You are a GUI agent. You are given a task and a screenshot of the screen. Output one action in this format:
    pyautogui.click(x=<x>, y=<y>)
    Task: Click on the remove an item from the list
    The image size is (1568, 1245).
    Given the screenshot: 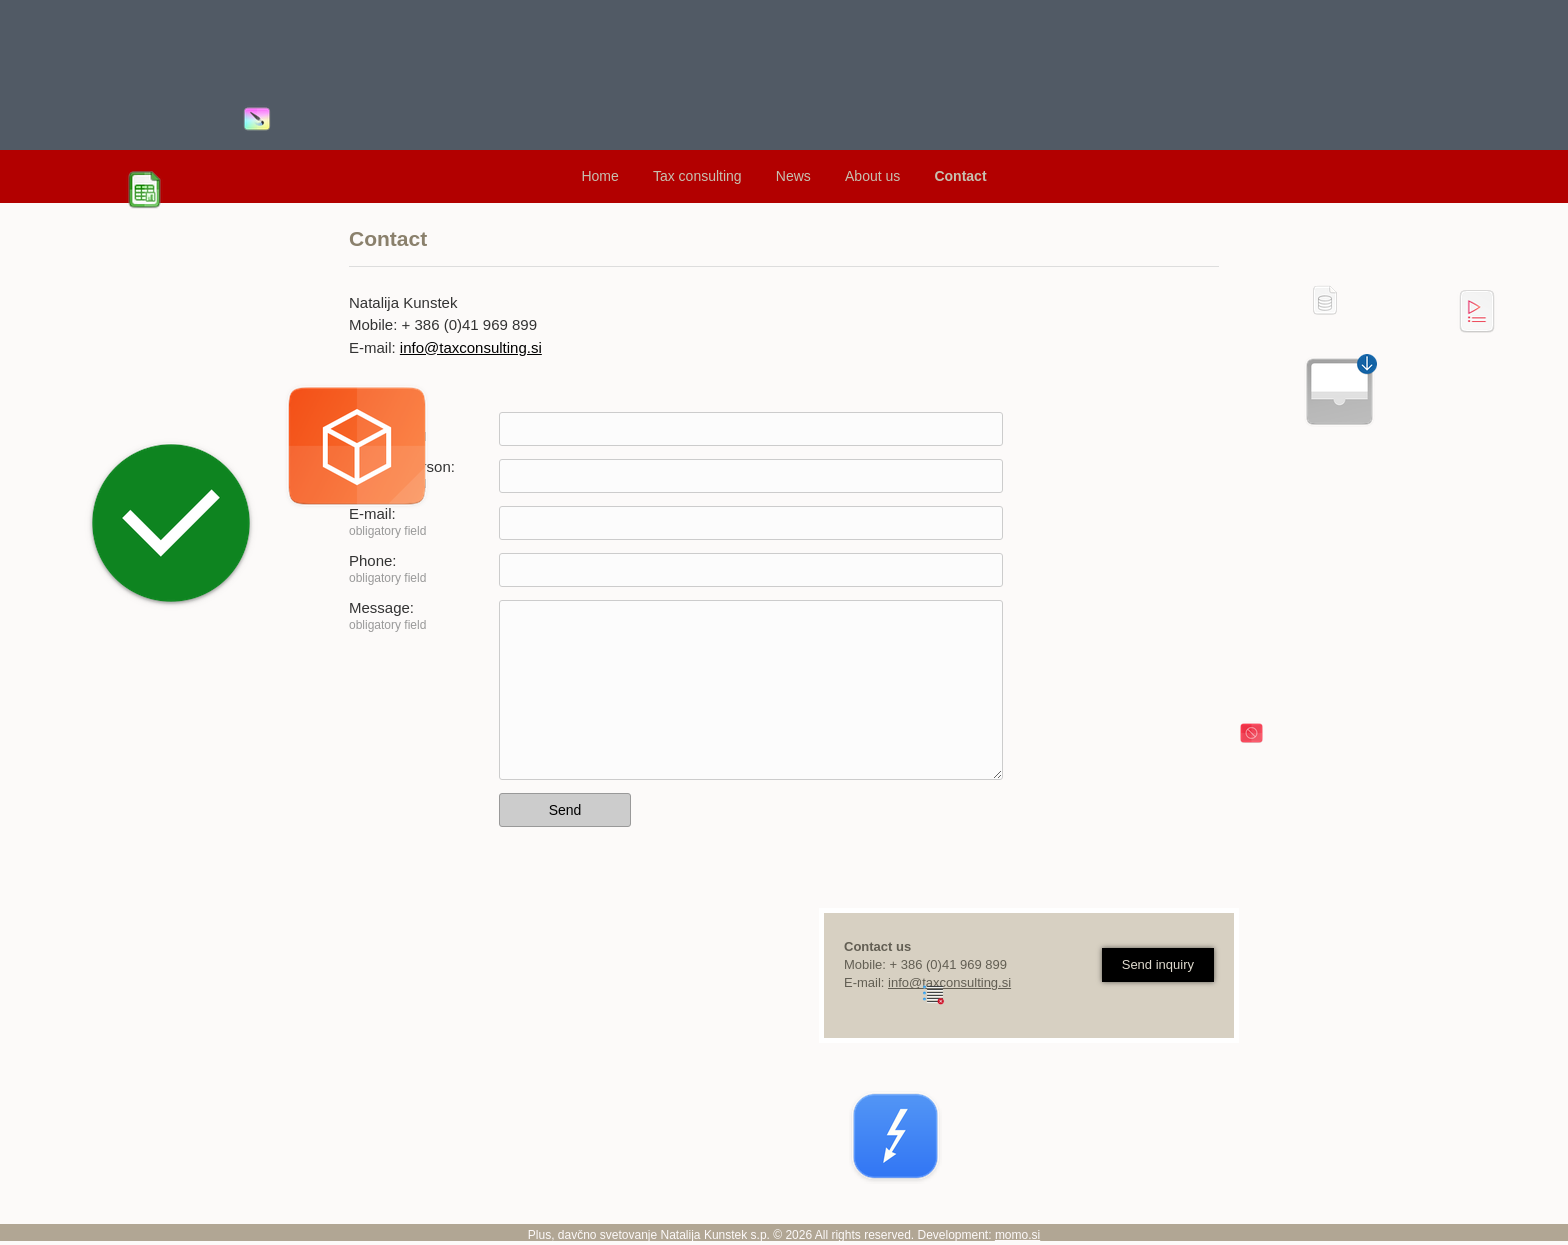 What is the action you would take?
    pyautogui.click(x=933, y=994)
    